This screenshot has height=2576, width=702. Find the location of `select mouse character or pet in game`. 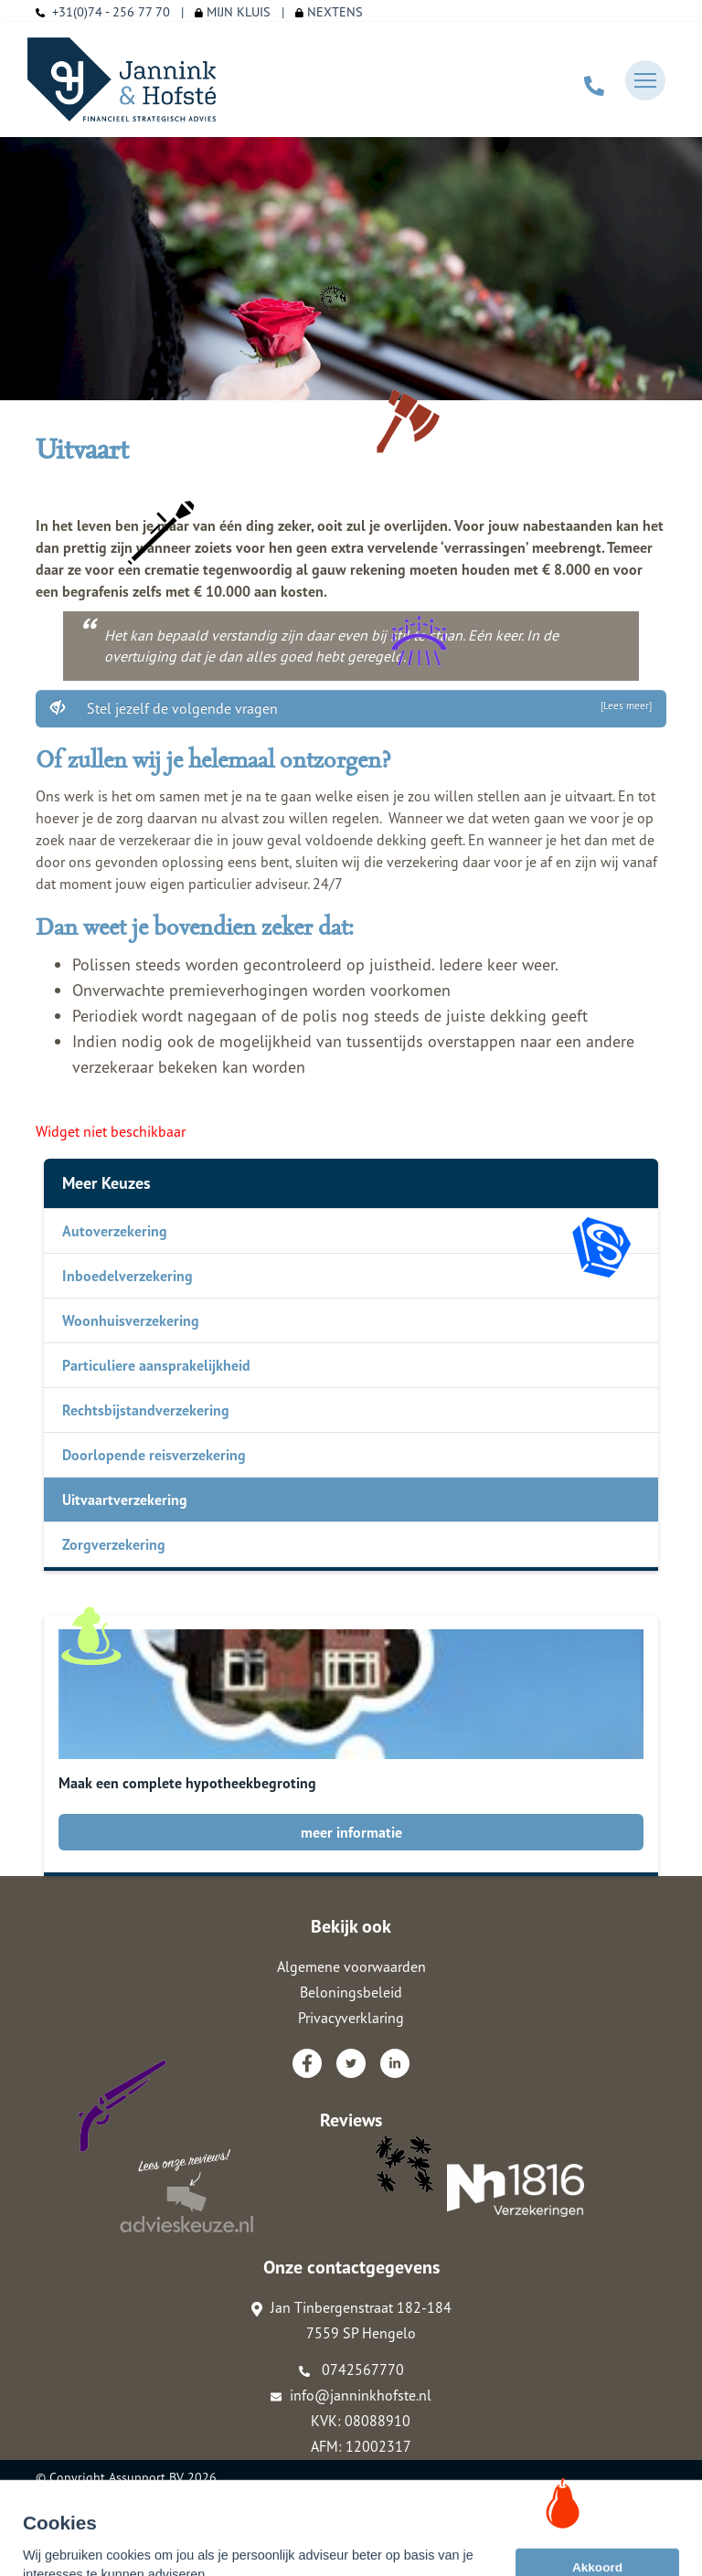

select mouse character or pet in game is located at coordinates (91, 1636).